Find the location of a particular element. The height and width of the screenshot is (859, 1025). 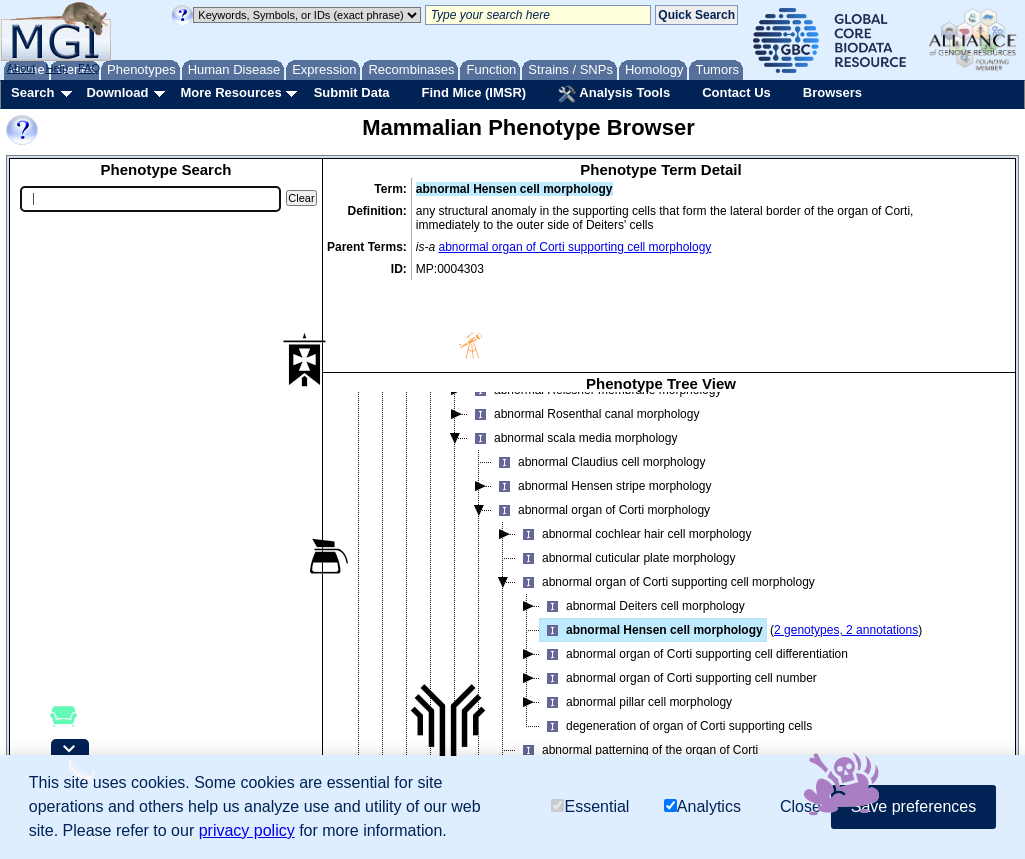

explore or discover new content is located at coordinates (470, 345).